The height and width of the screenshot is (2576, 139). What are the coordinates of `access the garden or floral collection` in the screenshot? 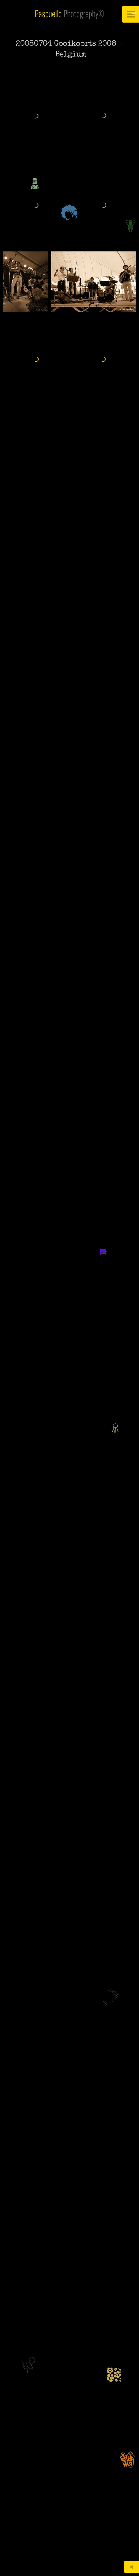 It's located at (114, 2375).